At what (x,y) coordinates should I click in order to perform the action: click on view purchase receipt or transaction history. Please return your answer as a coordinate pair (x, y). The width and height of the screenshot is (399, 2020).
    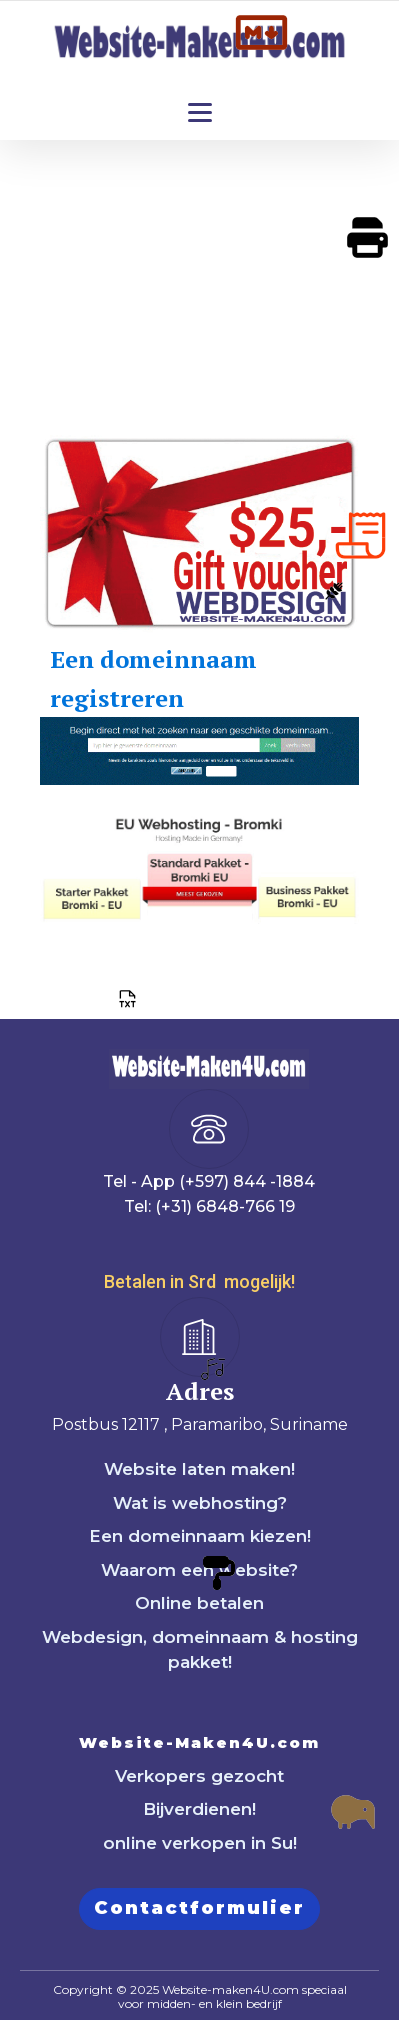
    Looking at the image, I should click on (360, 535).